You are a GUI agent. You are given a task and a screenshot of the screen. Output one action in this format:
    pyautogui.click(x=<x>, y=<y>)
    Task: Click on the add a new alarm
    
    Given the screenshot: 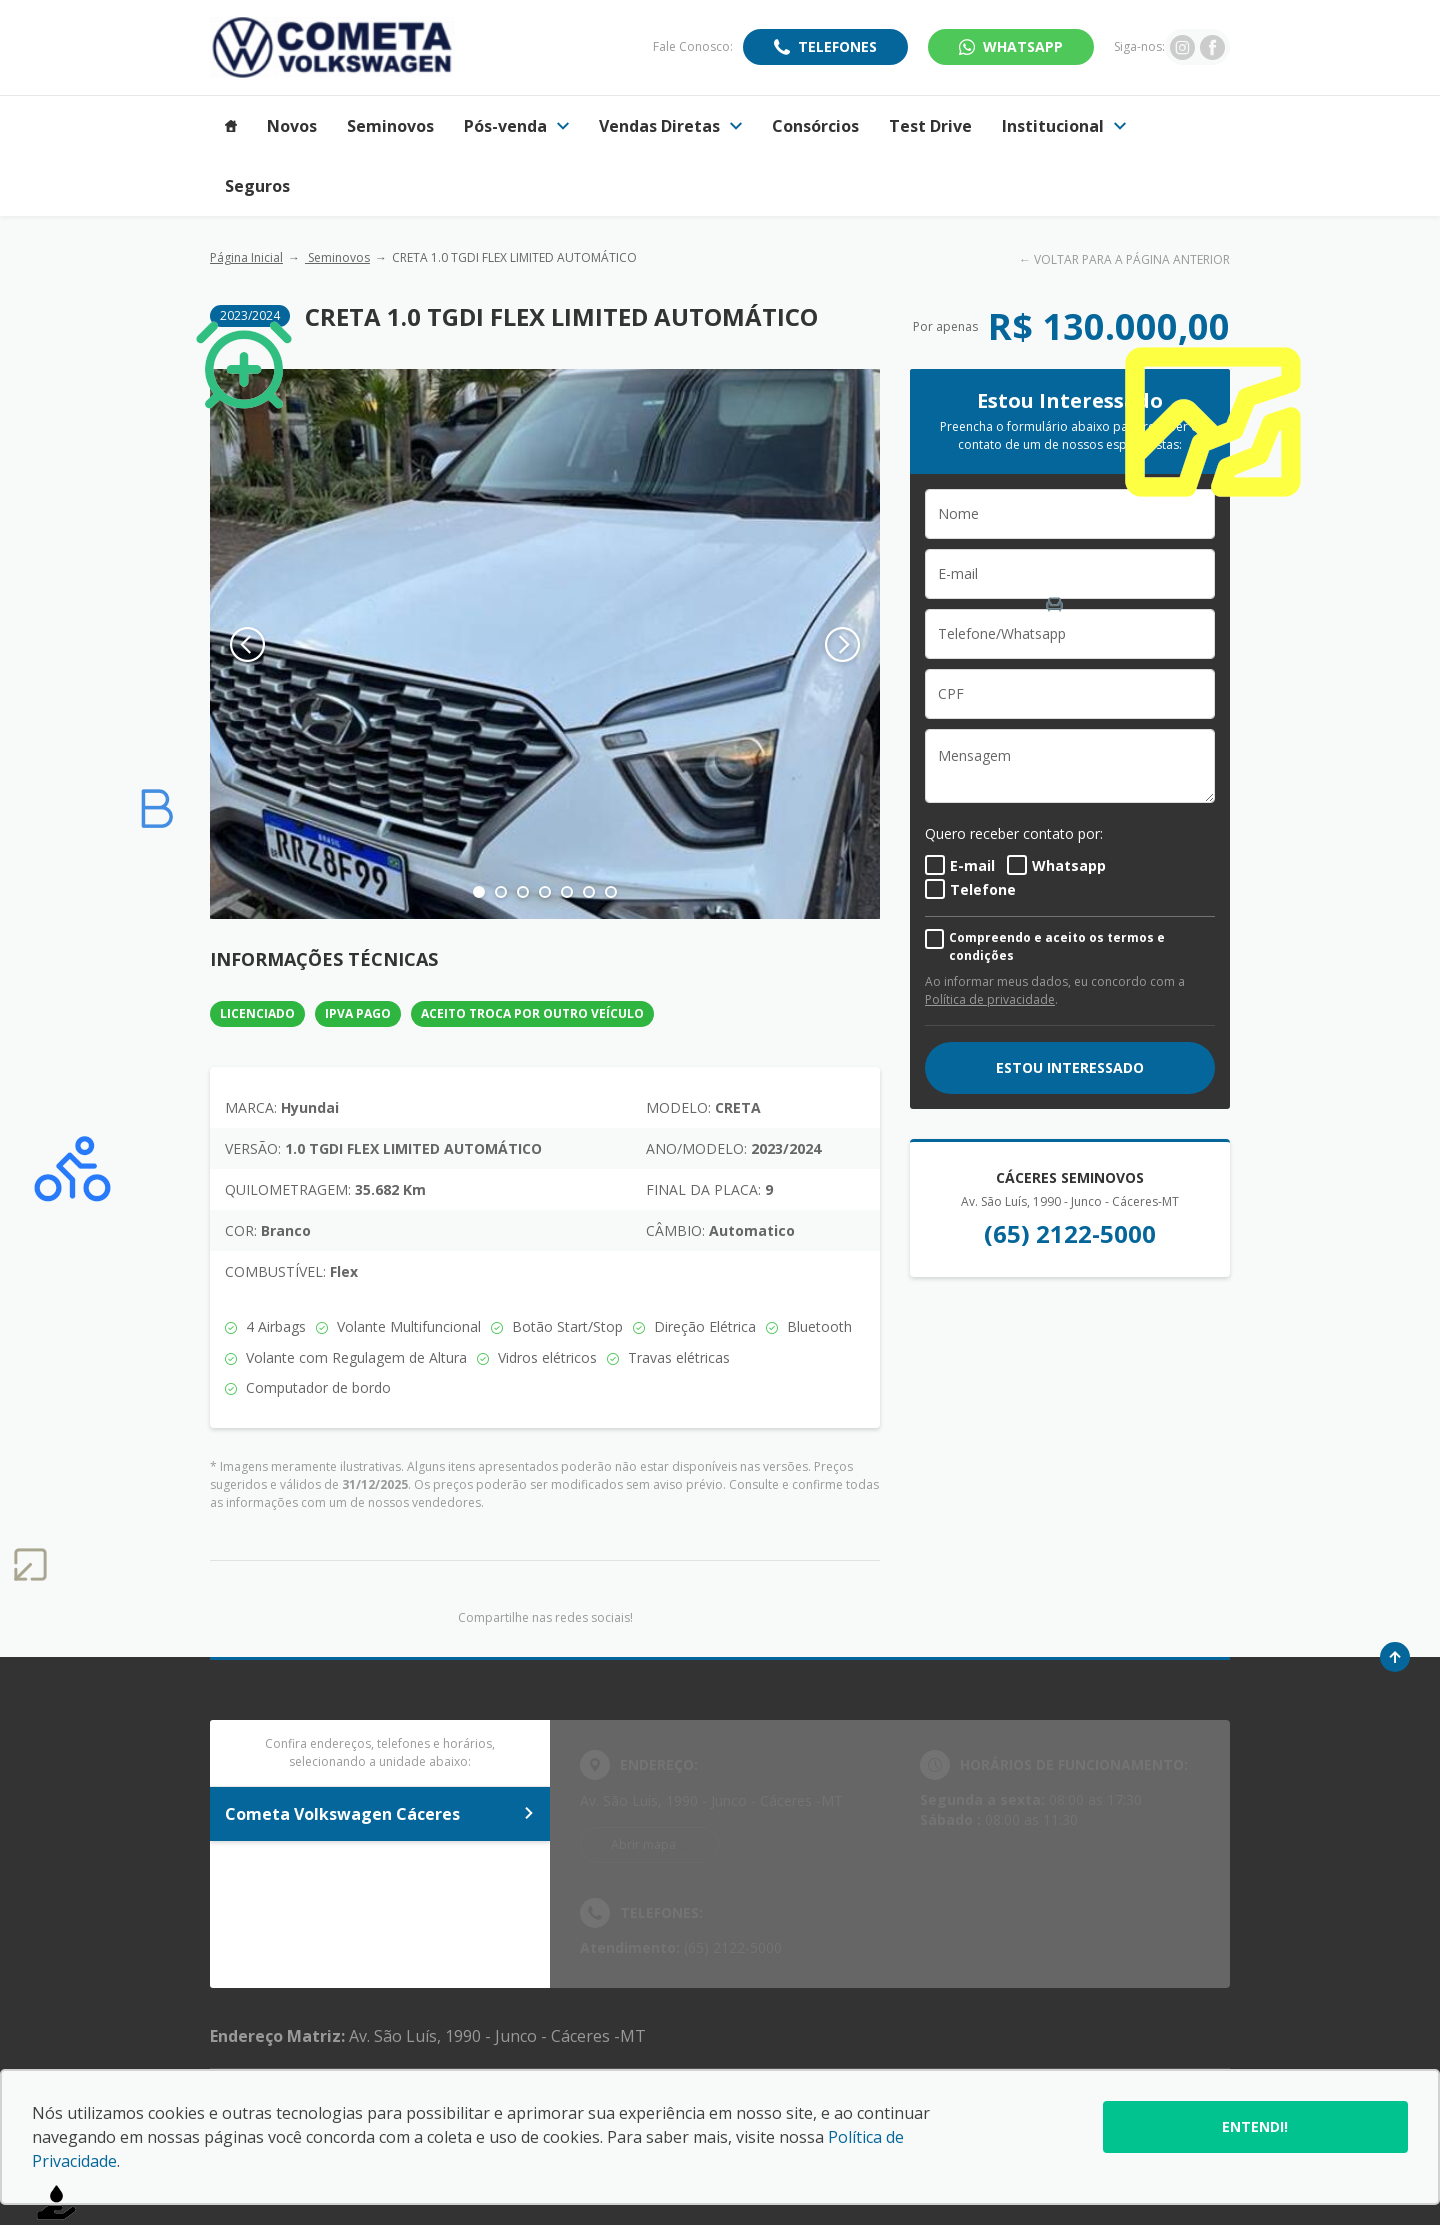 What is the action you would take?
    pyautogui.click(x=244, y=365)
    